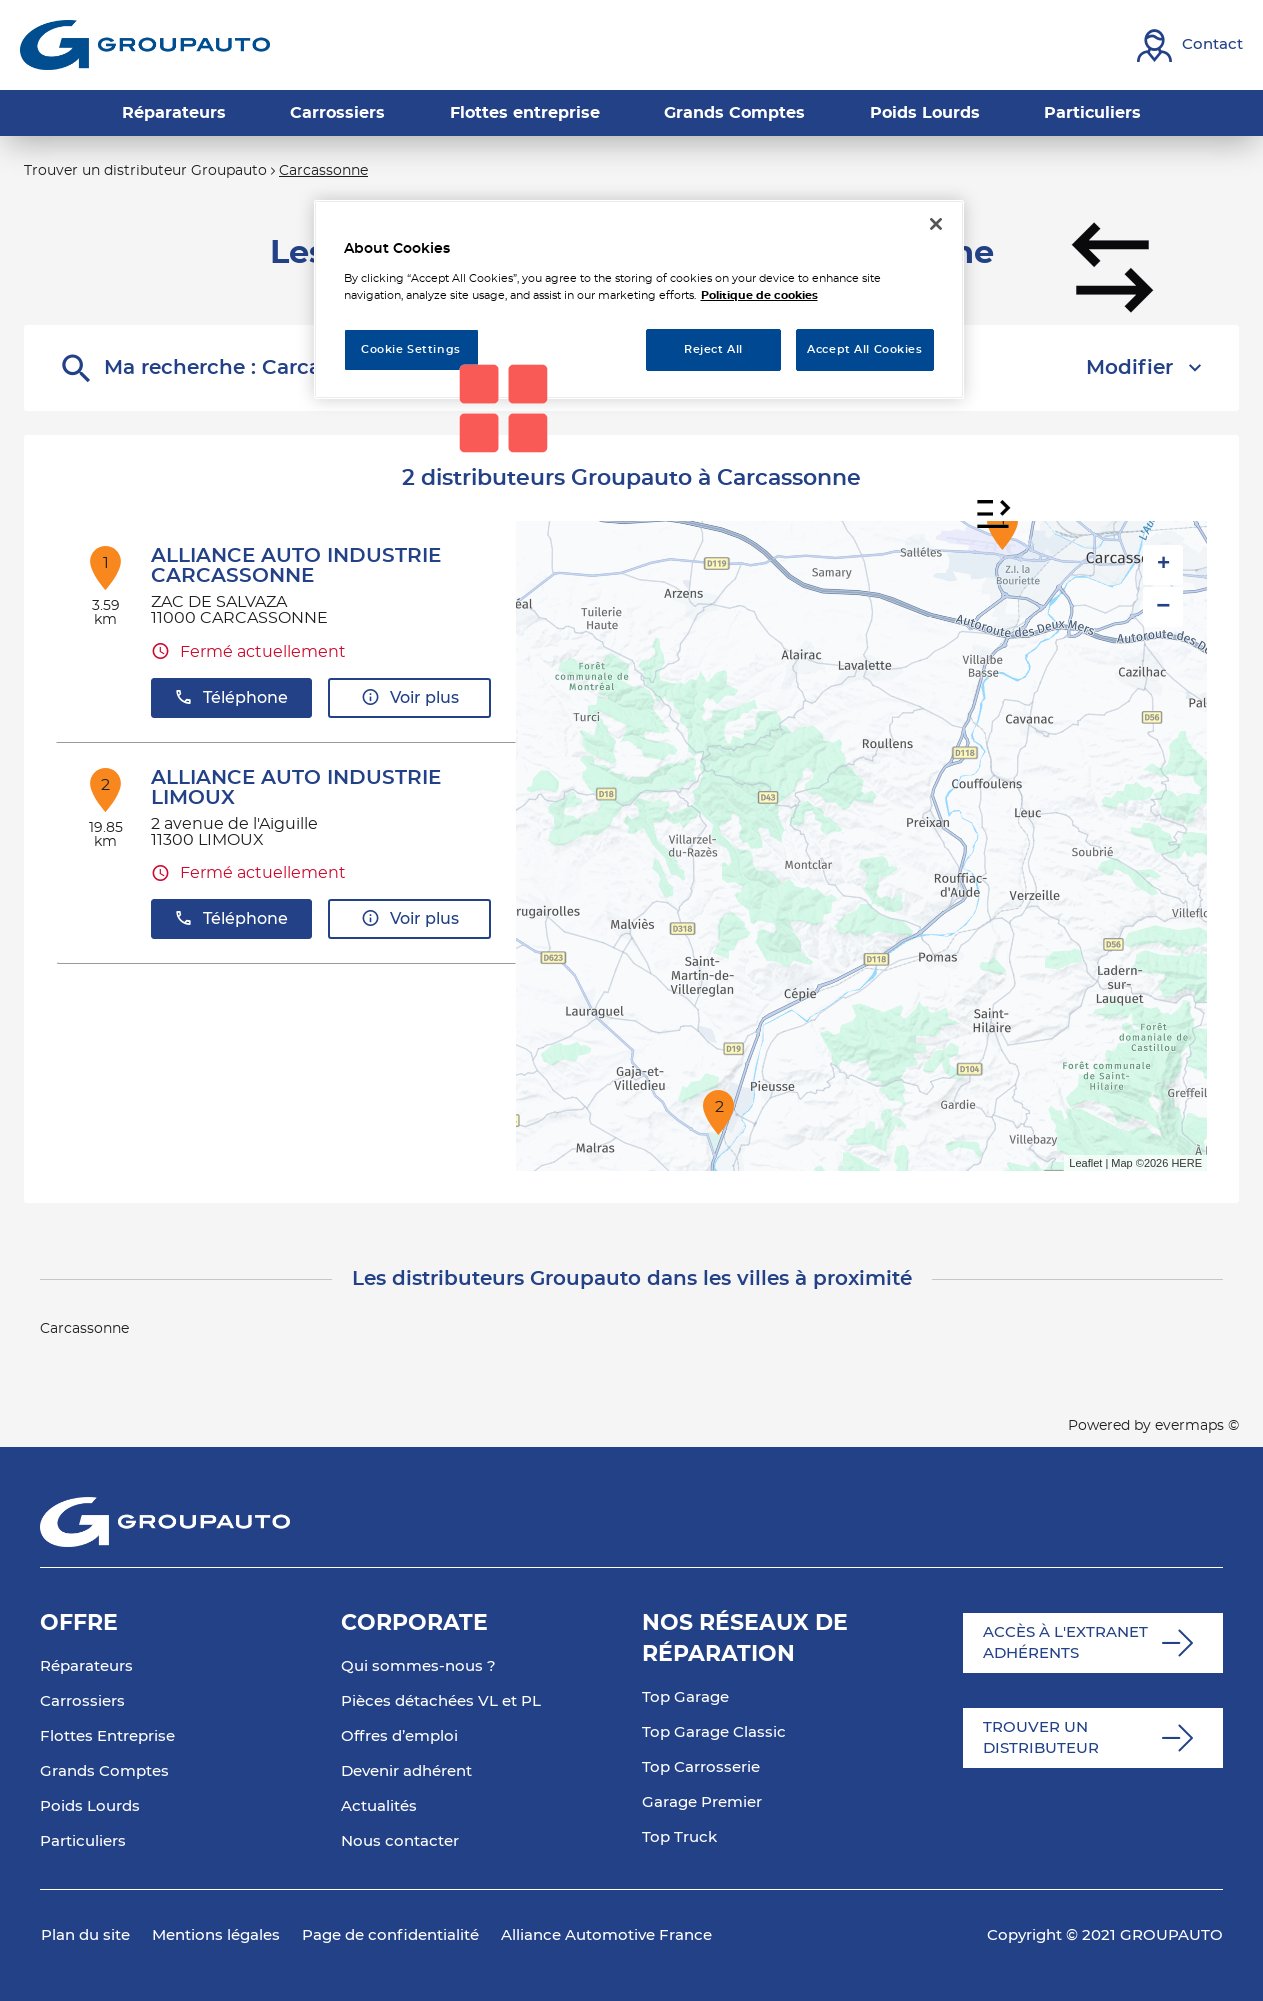 The image size is (1263, 2001). I want to click on access app grid or menu, so click(503, 408).